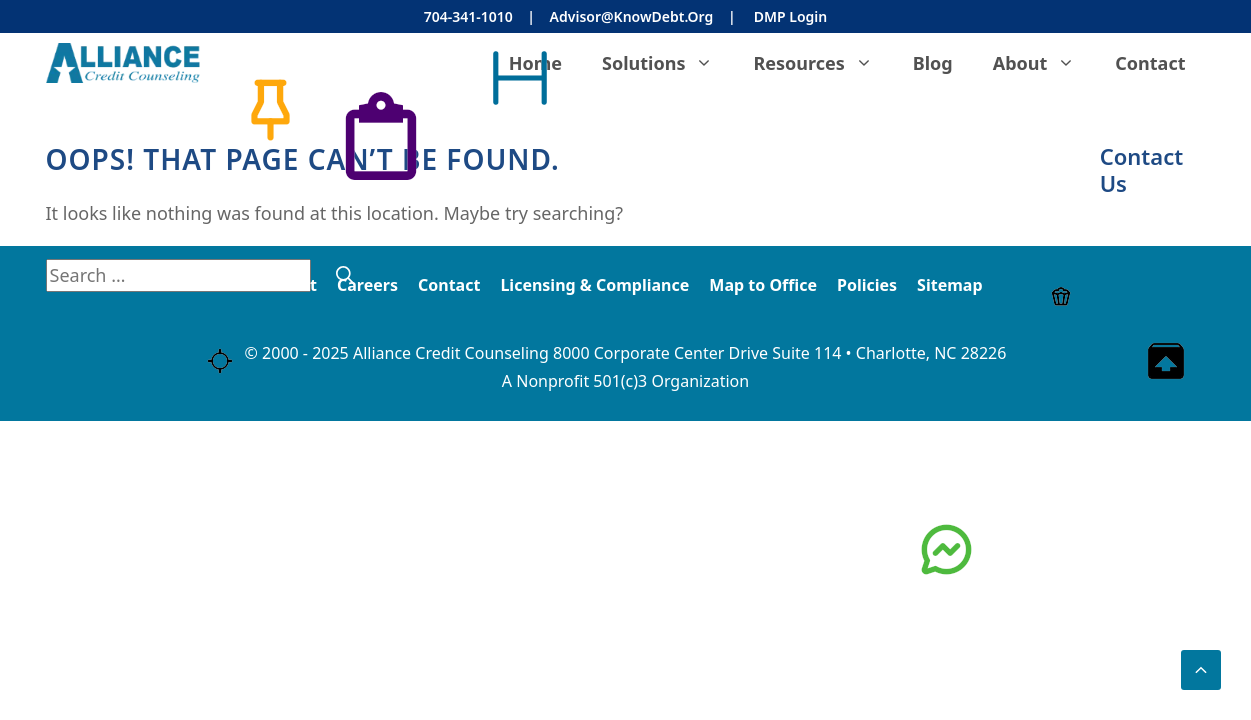  I want to click on pin this item to keep it visible, so click(270, 108).